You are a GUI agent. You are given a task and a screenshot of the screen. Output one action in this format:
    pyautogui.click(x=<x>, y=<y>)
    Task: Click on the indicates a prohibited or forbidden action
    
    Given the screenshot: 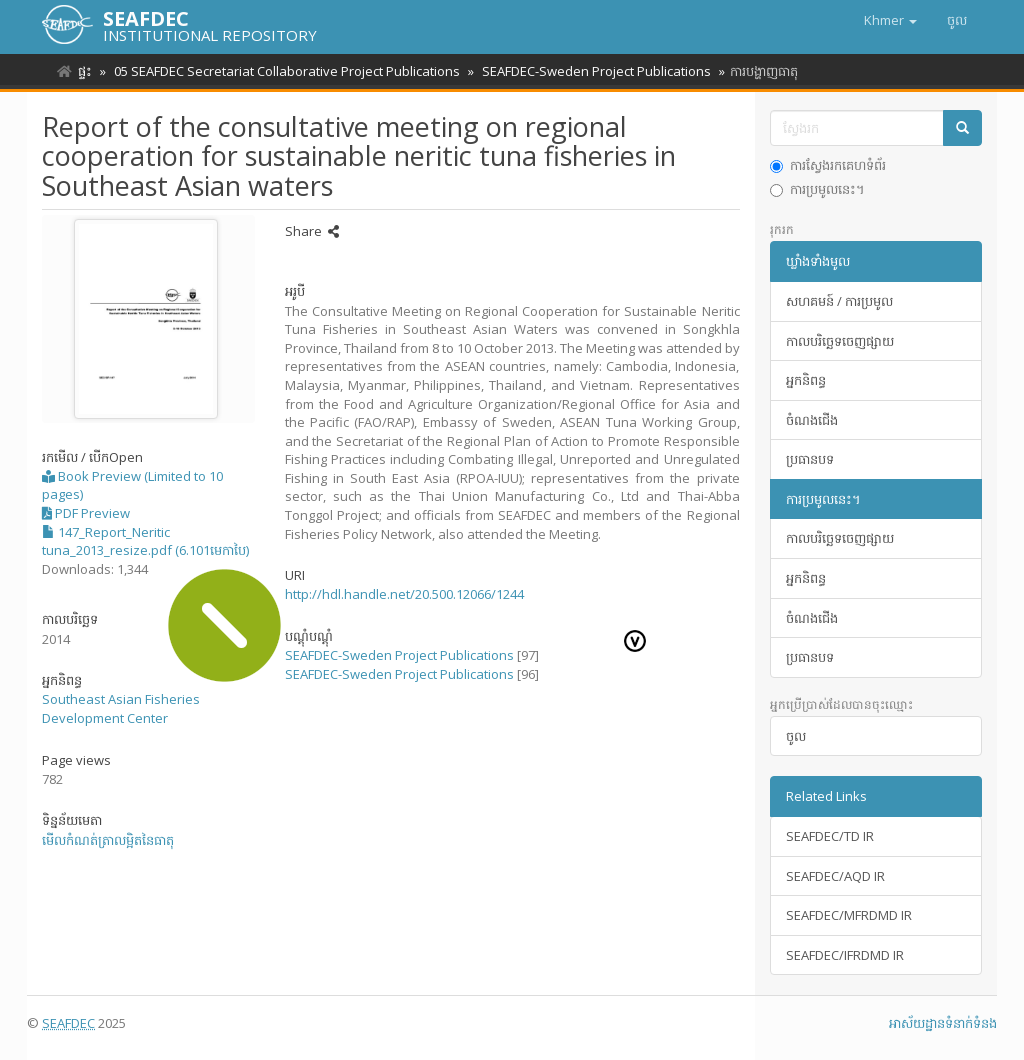 What is the action you would take?
    pyautogui.click(x=224, y=625)
    